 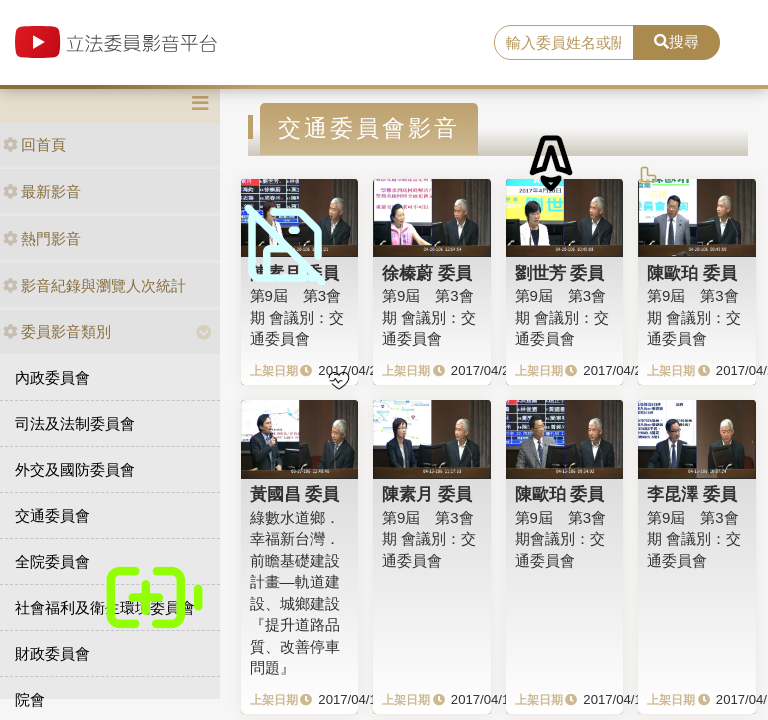 I want to click on connect two paths with a straight corner join, so click(x=648, y=174).